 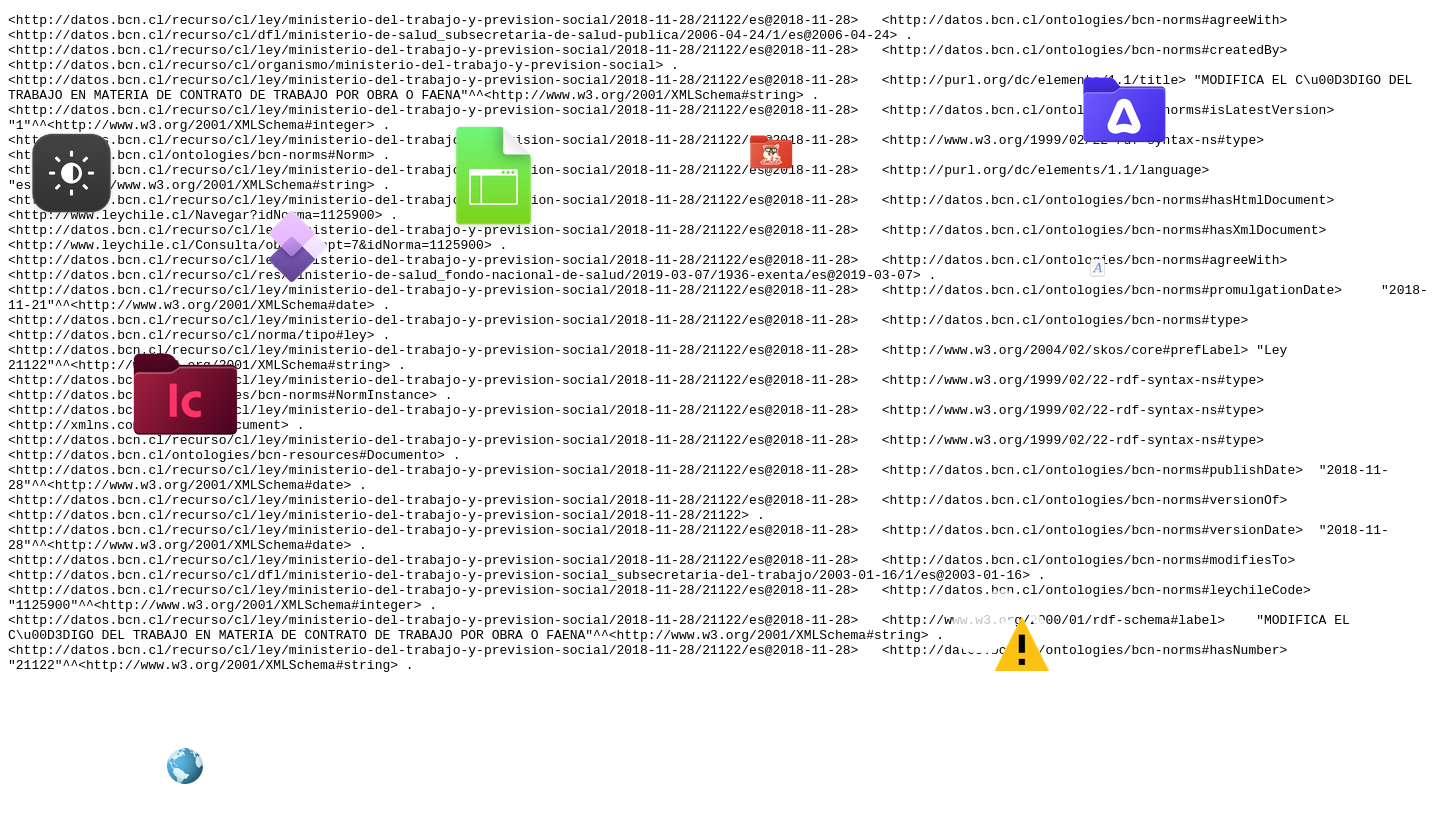 I want to click on folder containing adobe incopy files, so click(x=185, y=397).